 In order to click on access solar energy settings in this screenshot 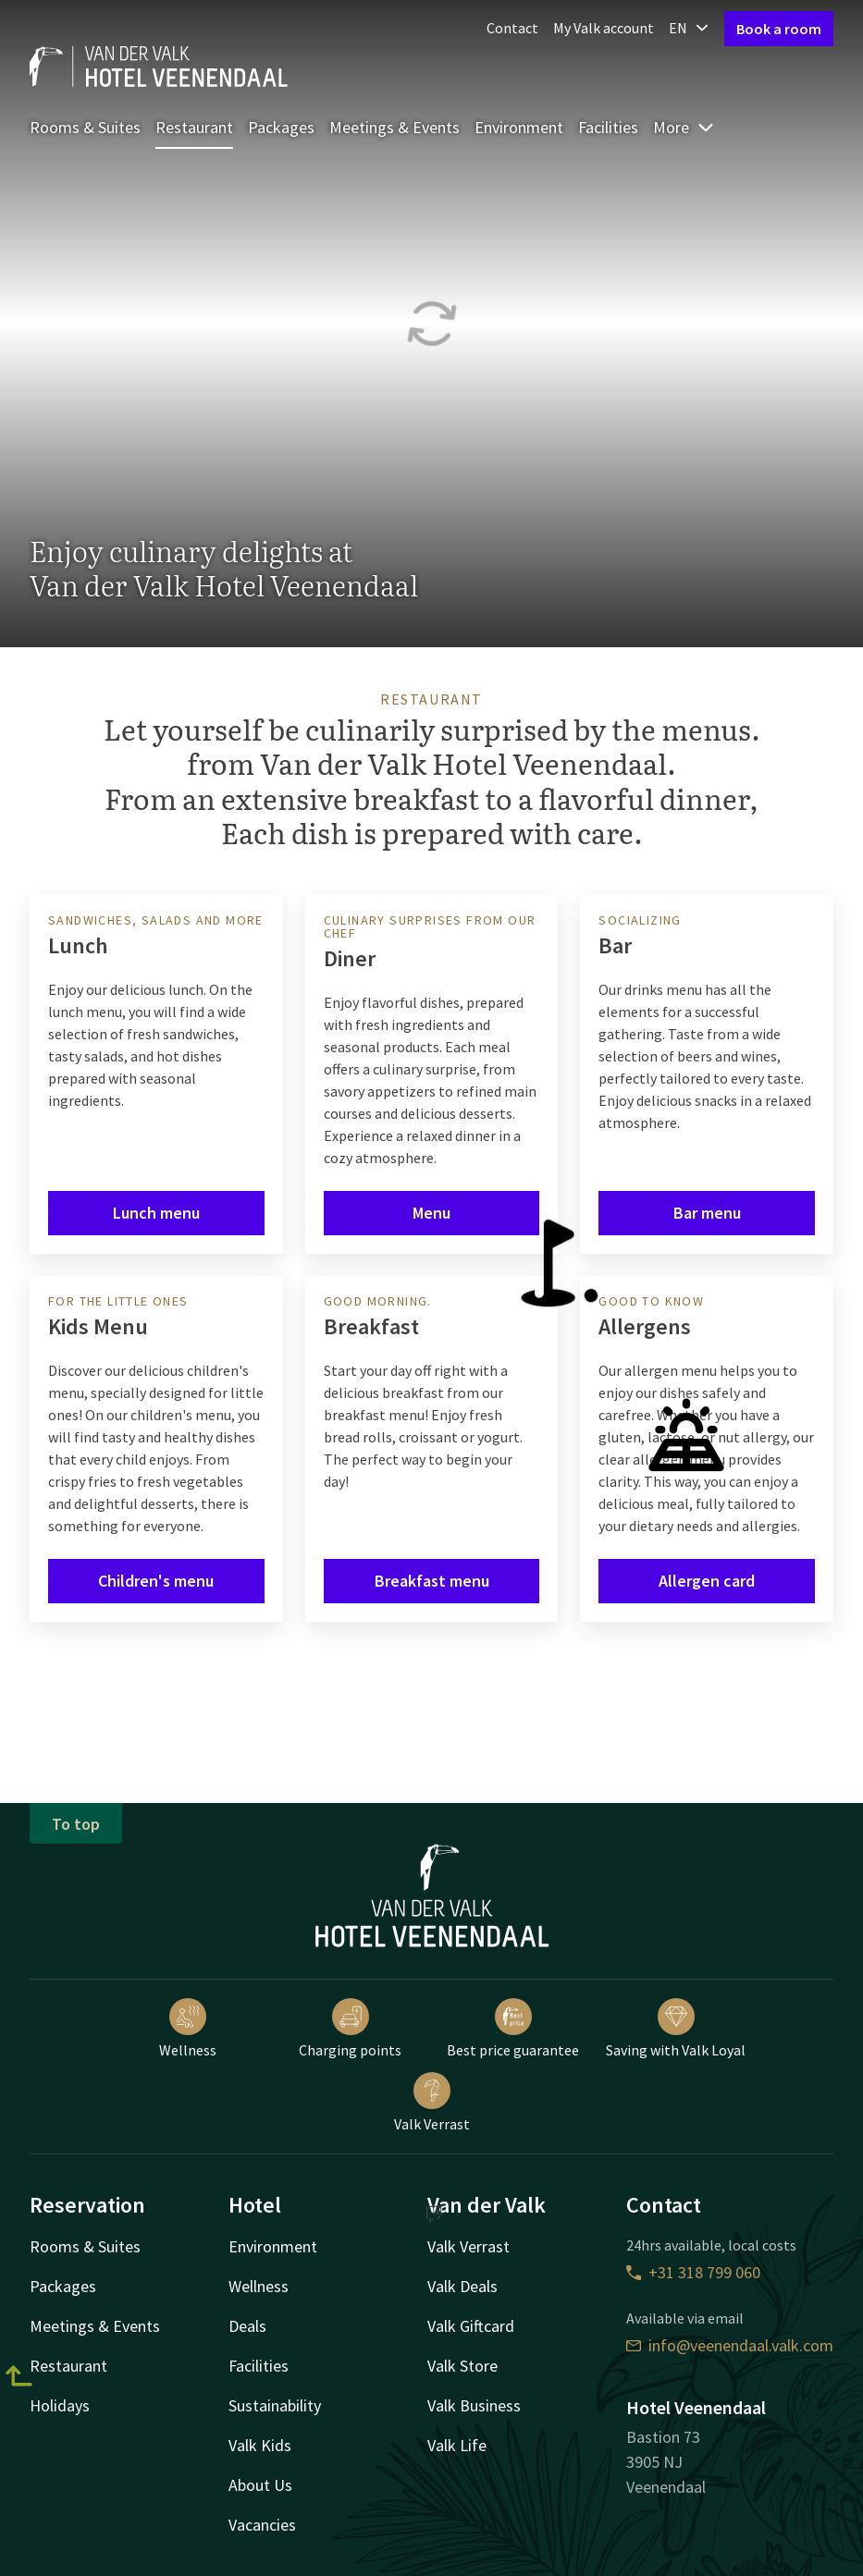, I will do `click(686, 1439)`.